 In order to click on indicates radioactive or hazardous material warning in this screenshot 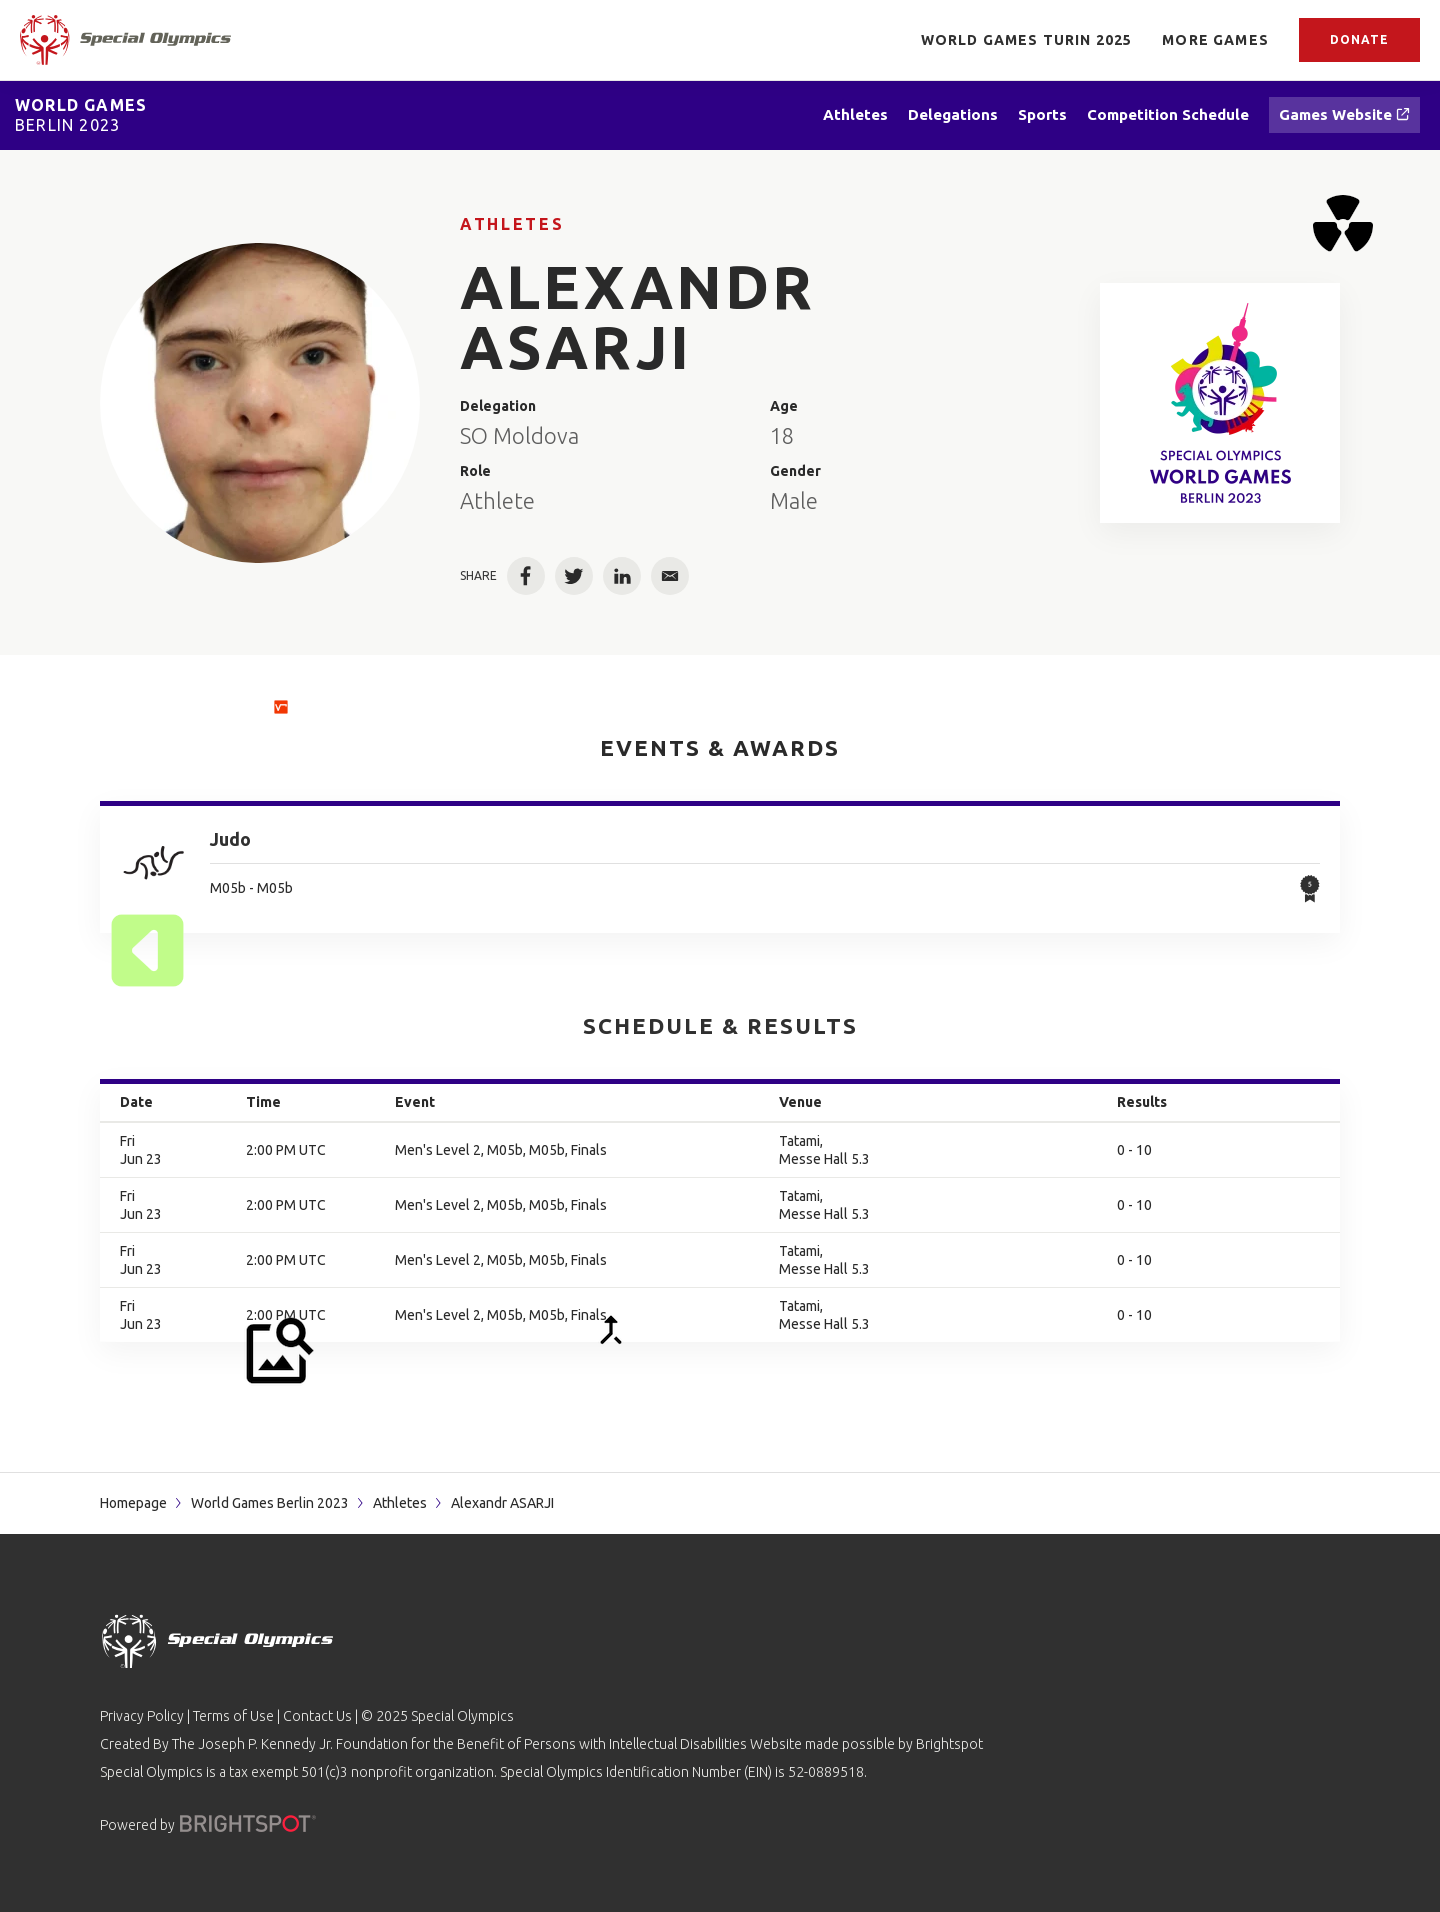, I will do `click(1343, 225)`.